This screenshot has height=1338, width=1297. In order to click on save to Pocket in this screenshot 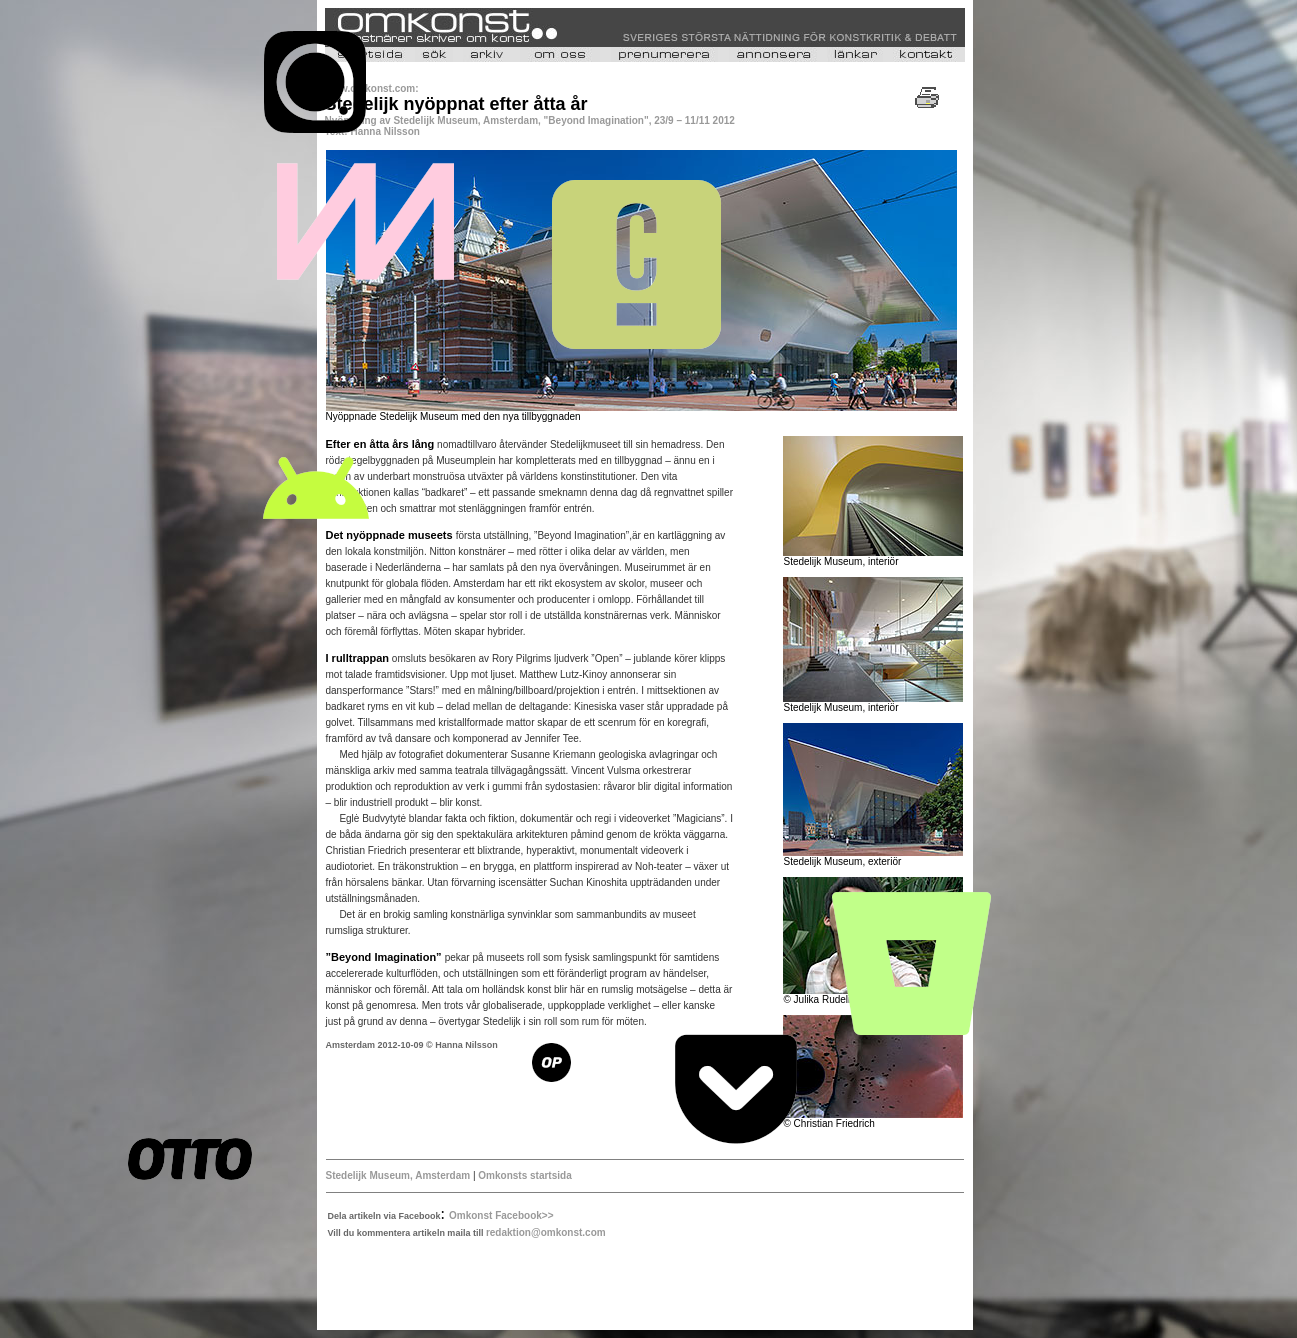, I will do `click(736, 1087)`.